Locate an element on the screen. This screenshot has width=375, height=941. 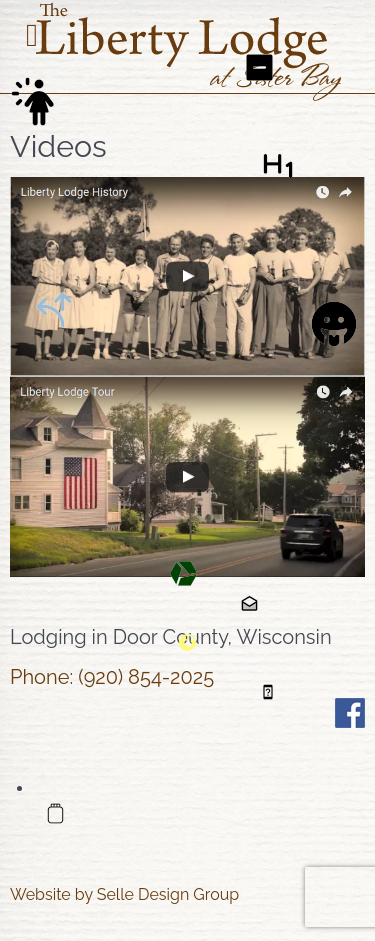
indicates an unrecognized or unknown device is located at coordinates (268, 692).